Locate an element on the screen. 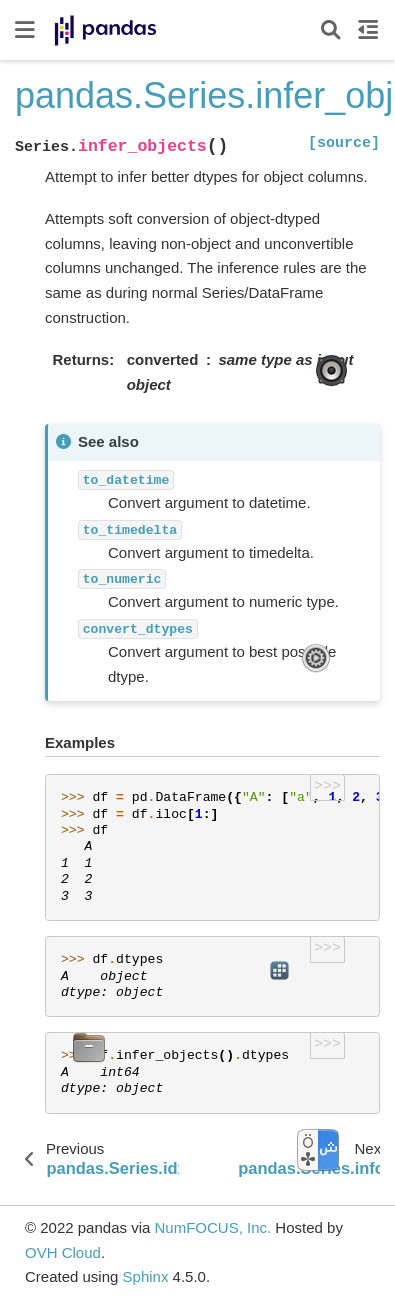 The height and width of the screenshot is (1300, 395). open the file manager application is located at coordinates (89, 1047).